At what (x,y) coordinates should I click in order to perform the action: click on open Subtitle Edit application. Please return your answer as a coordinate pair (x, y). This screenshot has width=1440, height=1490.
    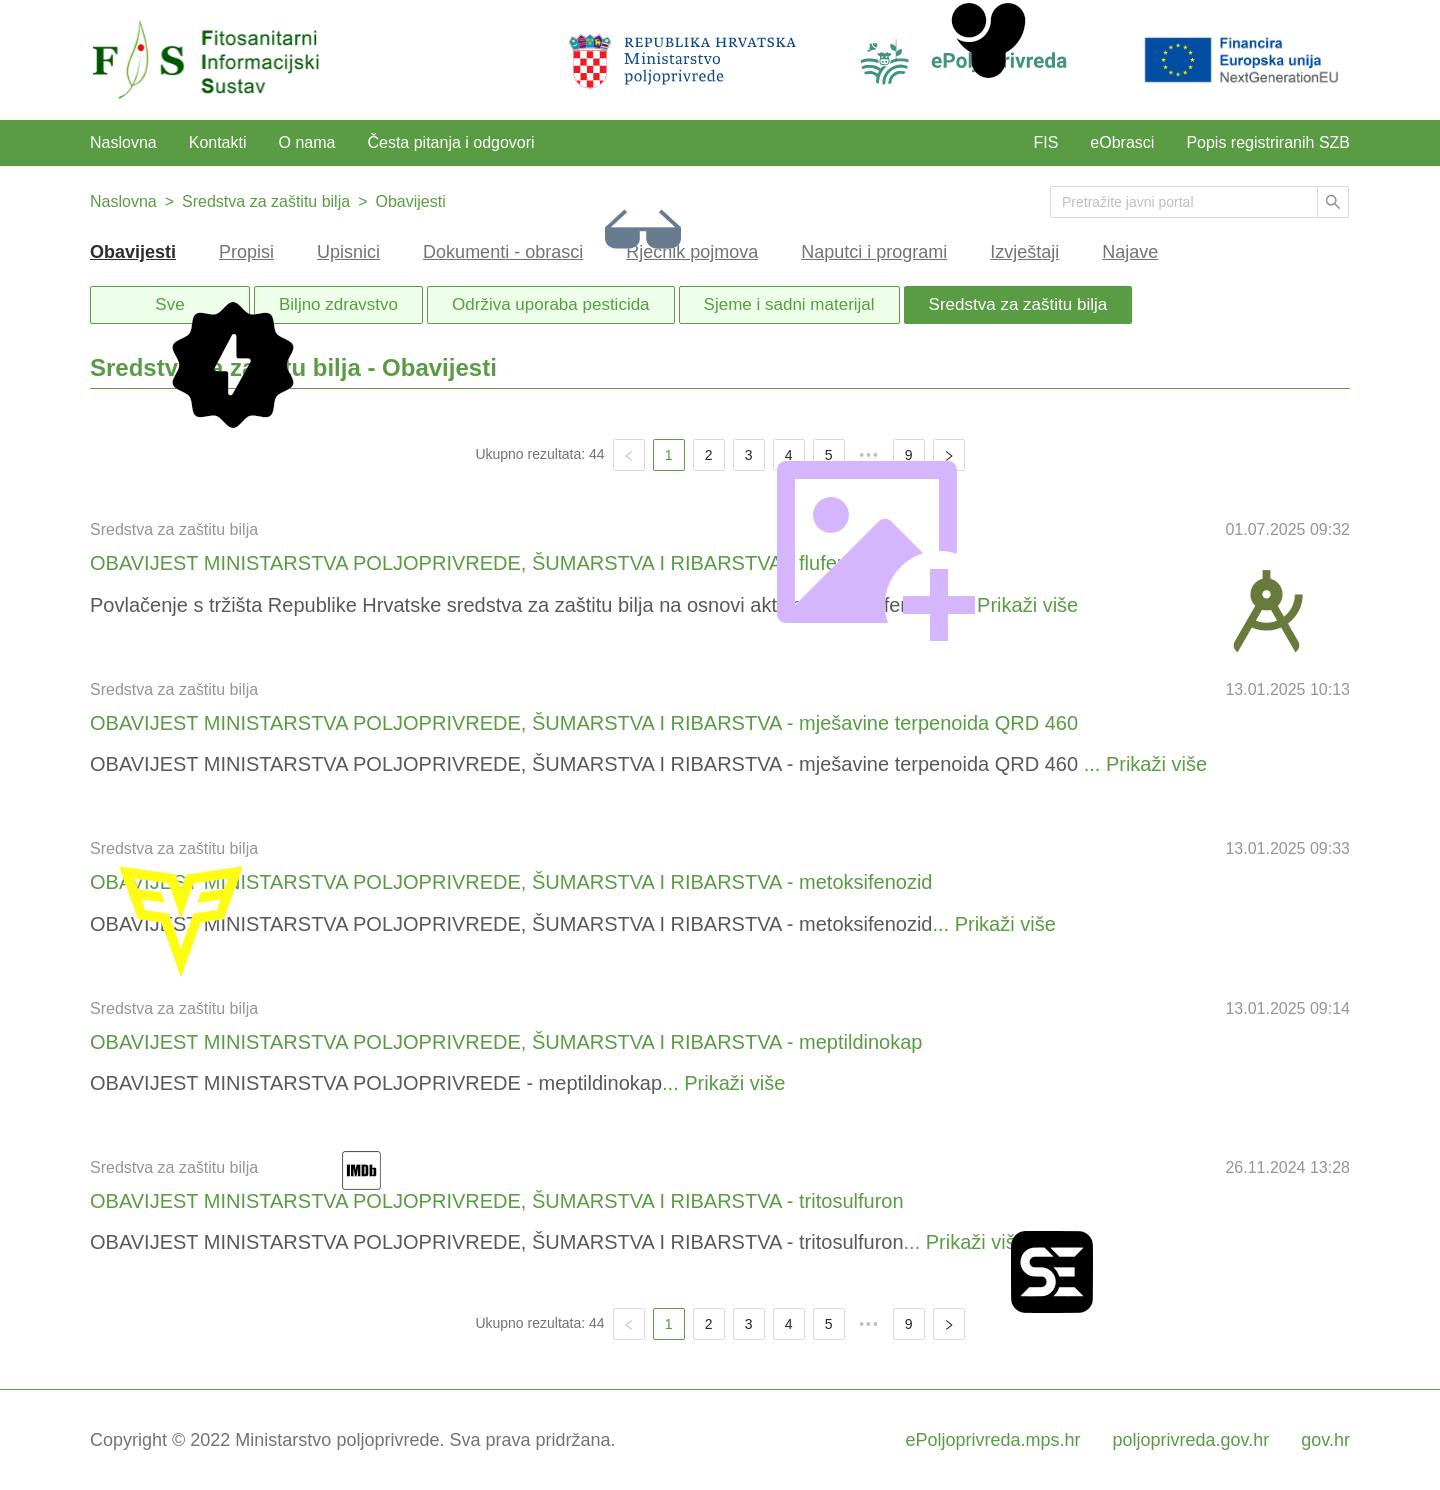
    Looking at the image, I should click on (1052, 1272).